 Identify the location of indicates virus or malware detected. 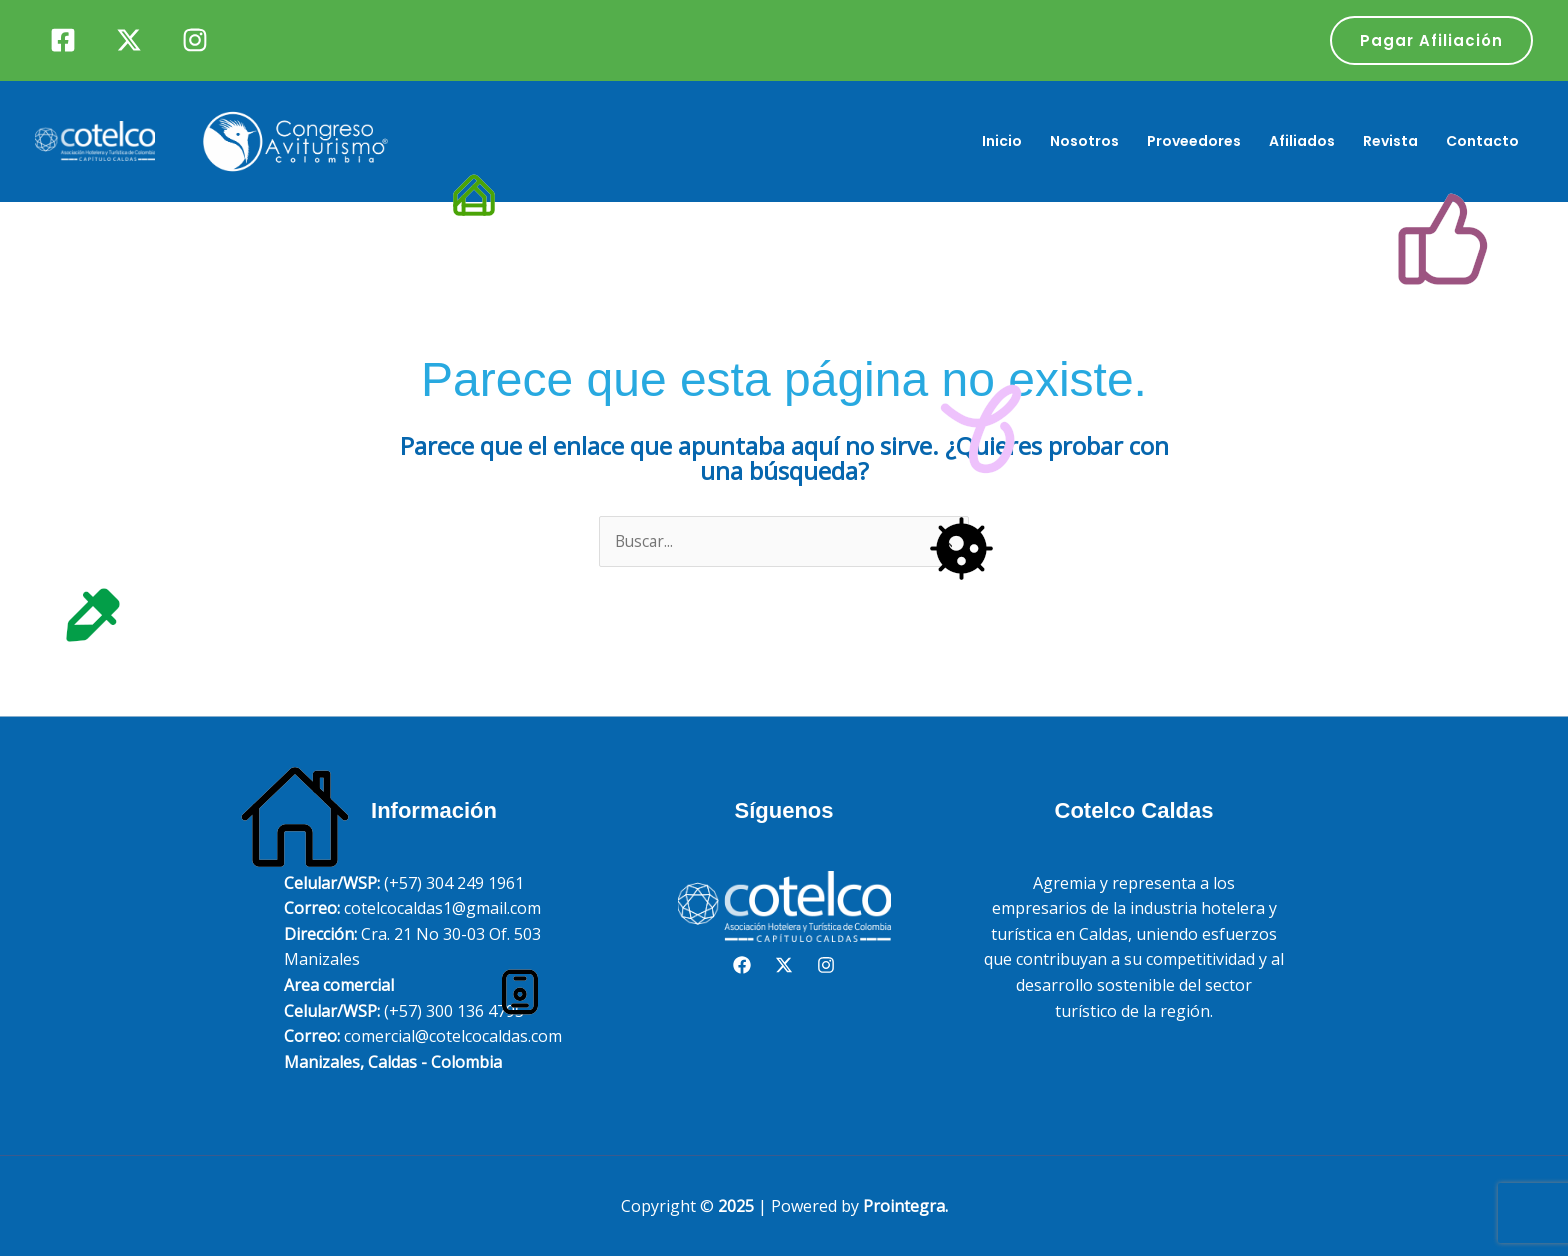
(961, 548).